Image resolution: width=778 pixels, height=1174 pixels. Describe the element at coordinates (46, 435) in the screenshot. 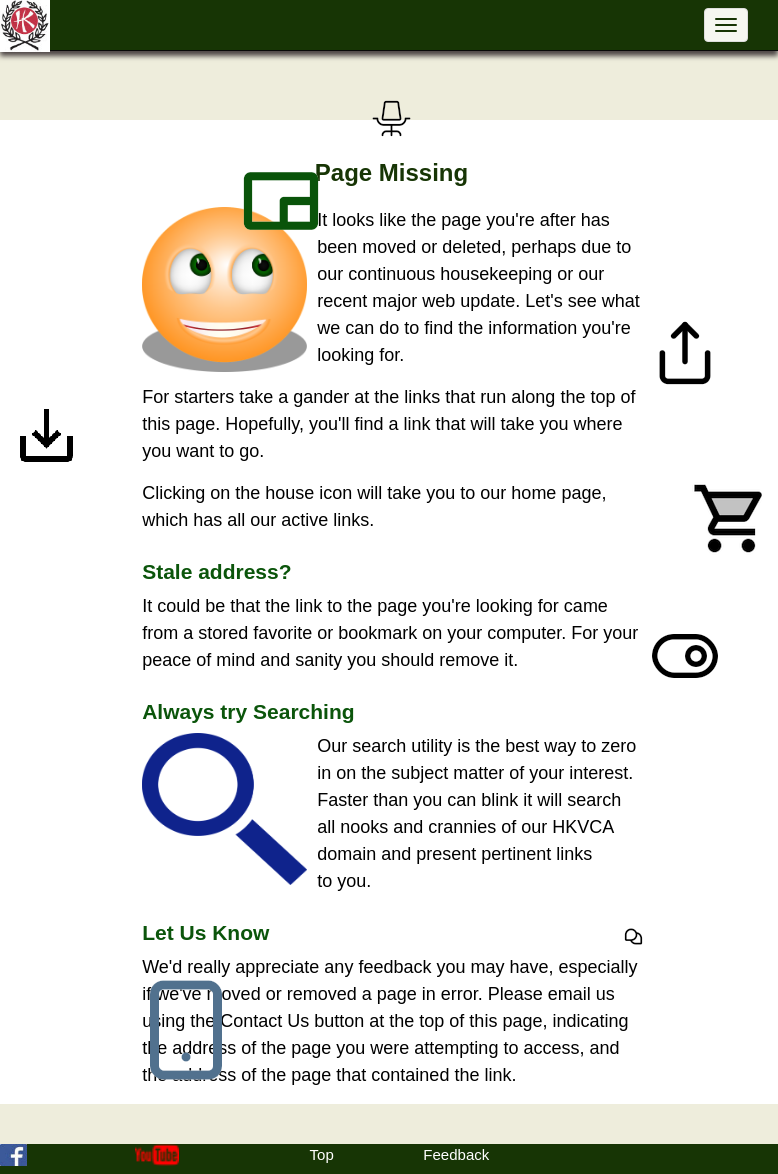

I see `download file to device` at that location.